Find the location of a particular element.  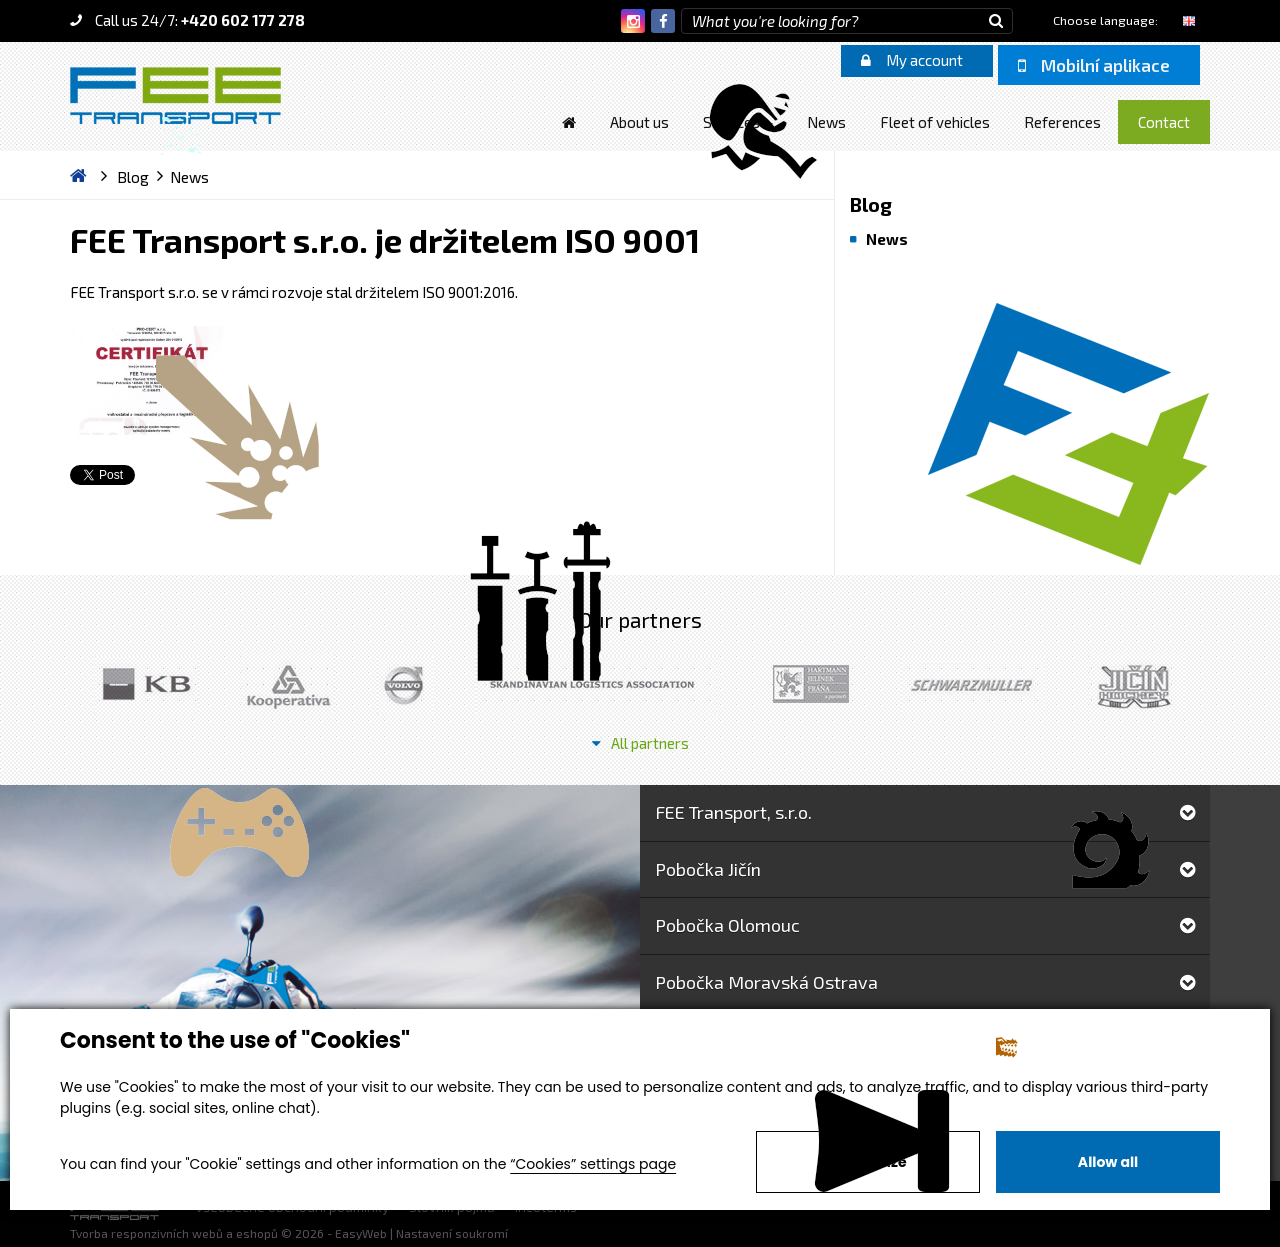

skip to next track or media is located at coordinates (882, 1141).